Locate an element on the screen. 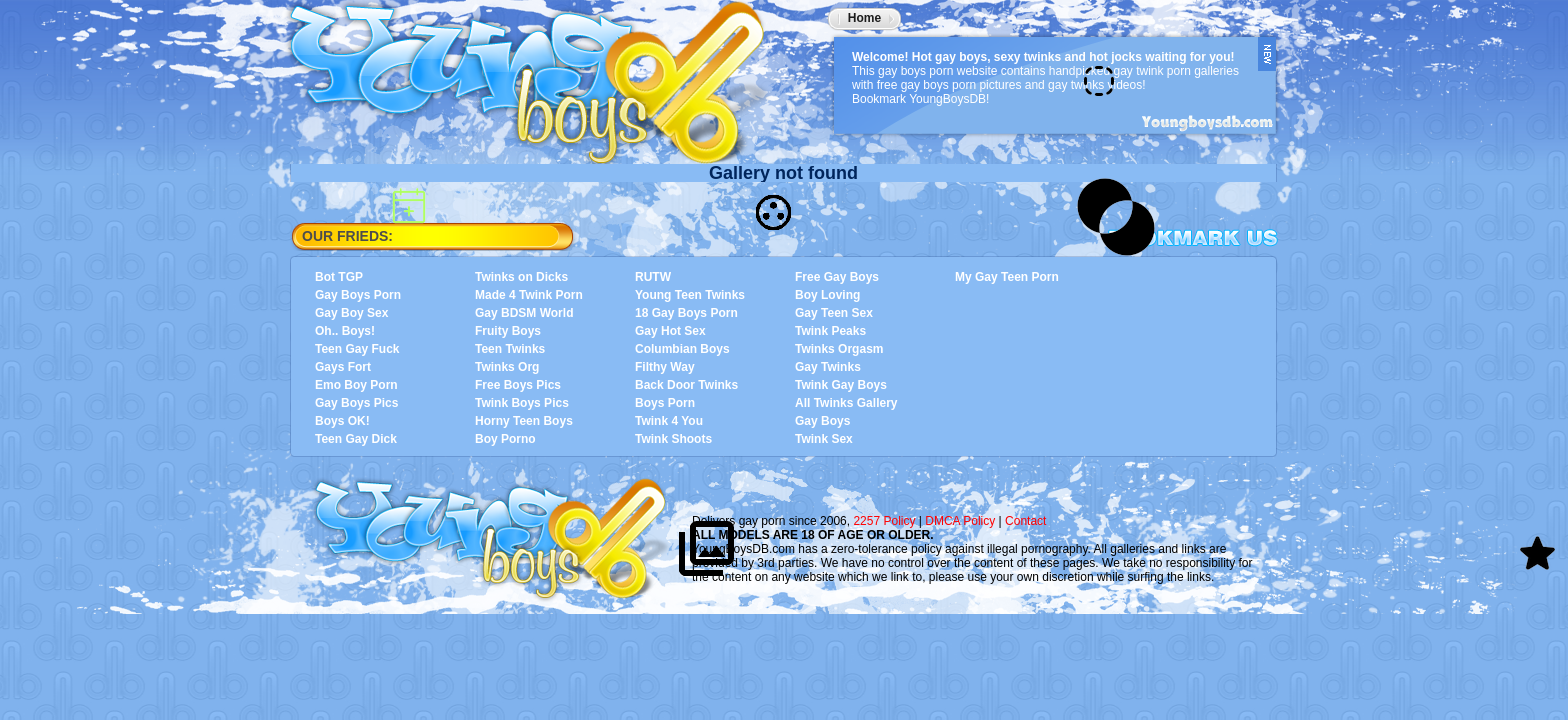  add a new calendar event is located at coordinates (409, 207).